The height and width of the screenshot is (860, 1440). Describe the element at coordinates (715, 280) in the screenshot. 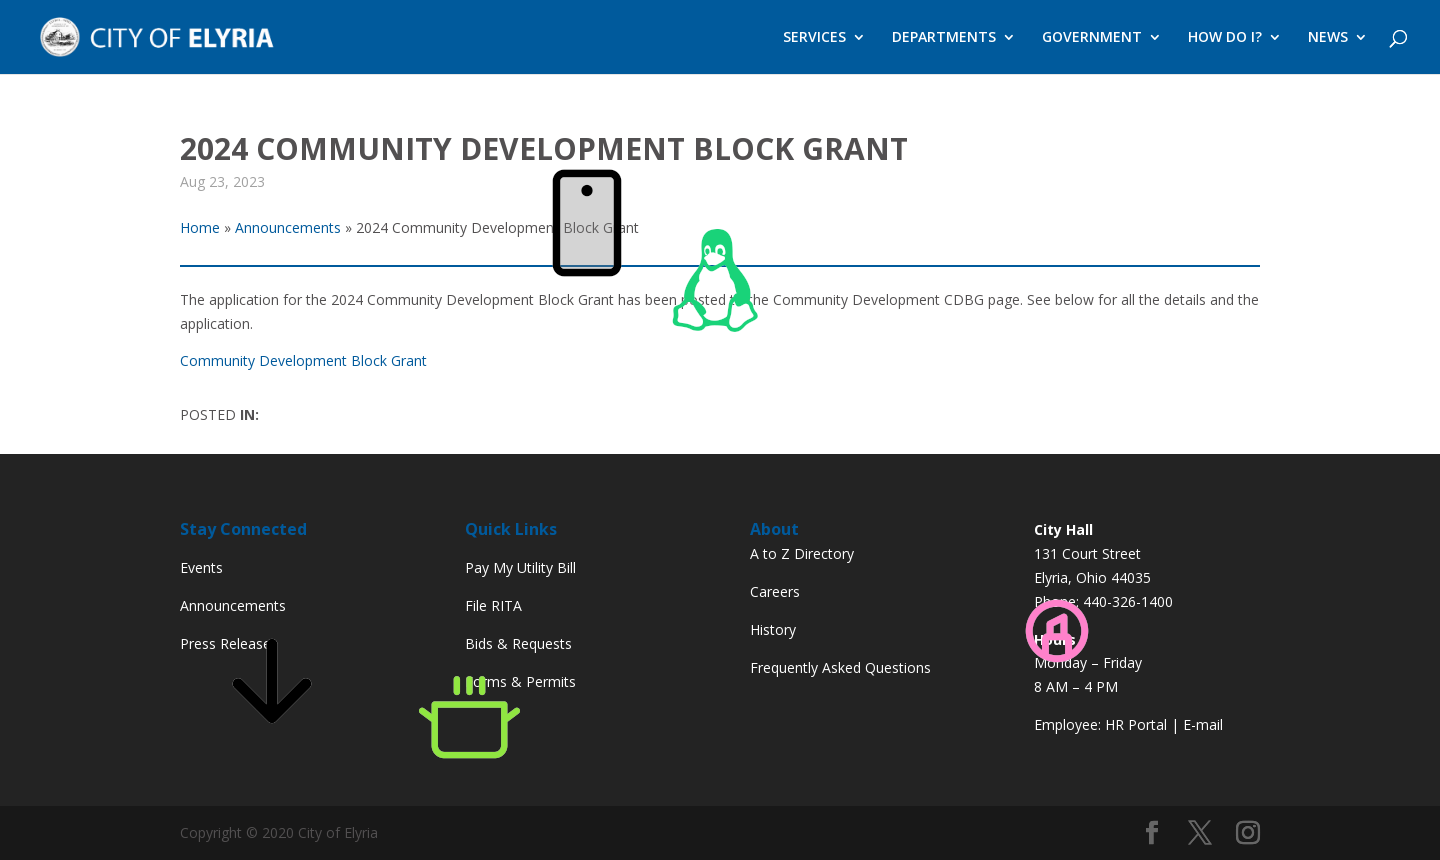

I see `open a linux terminal session` at that location.